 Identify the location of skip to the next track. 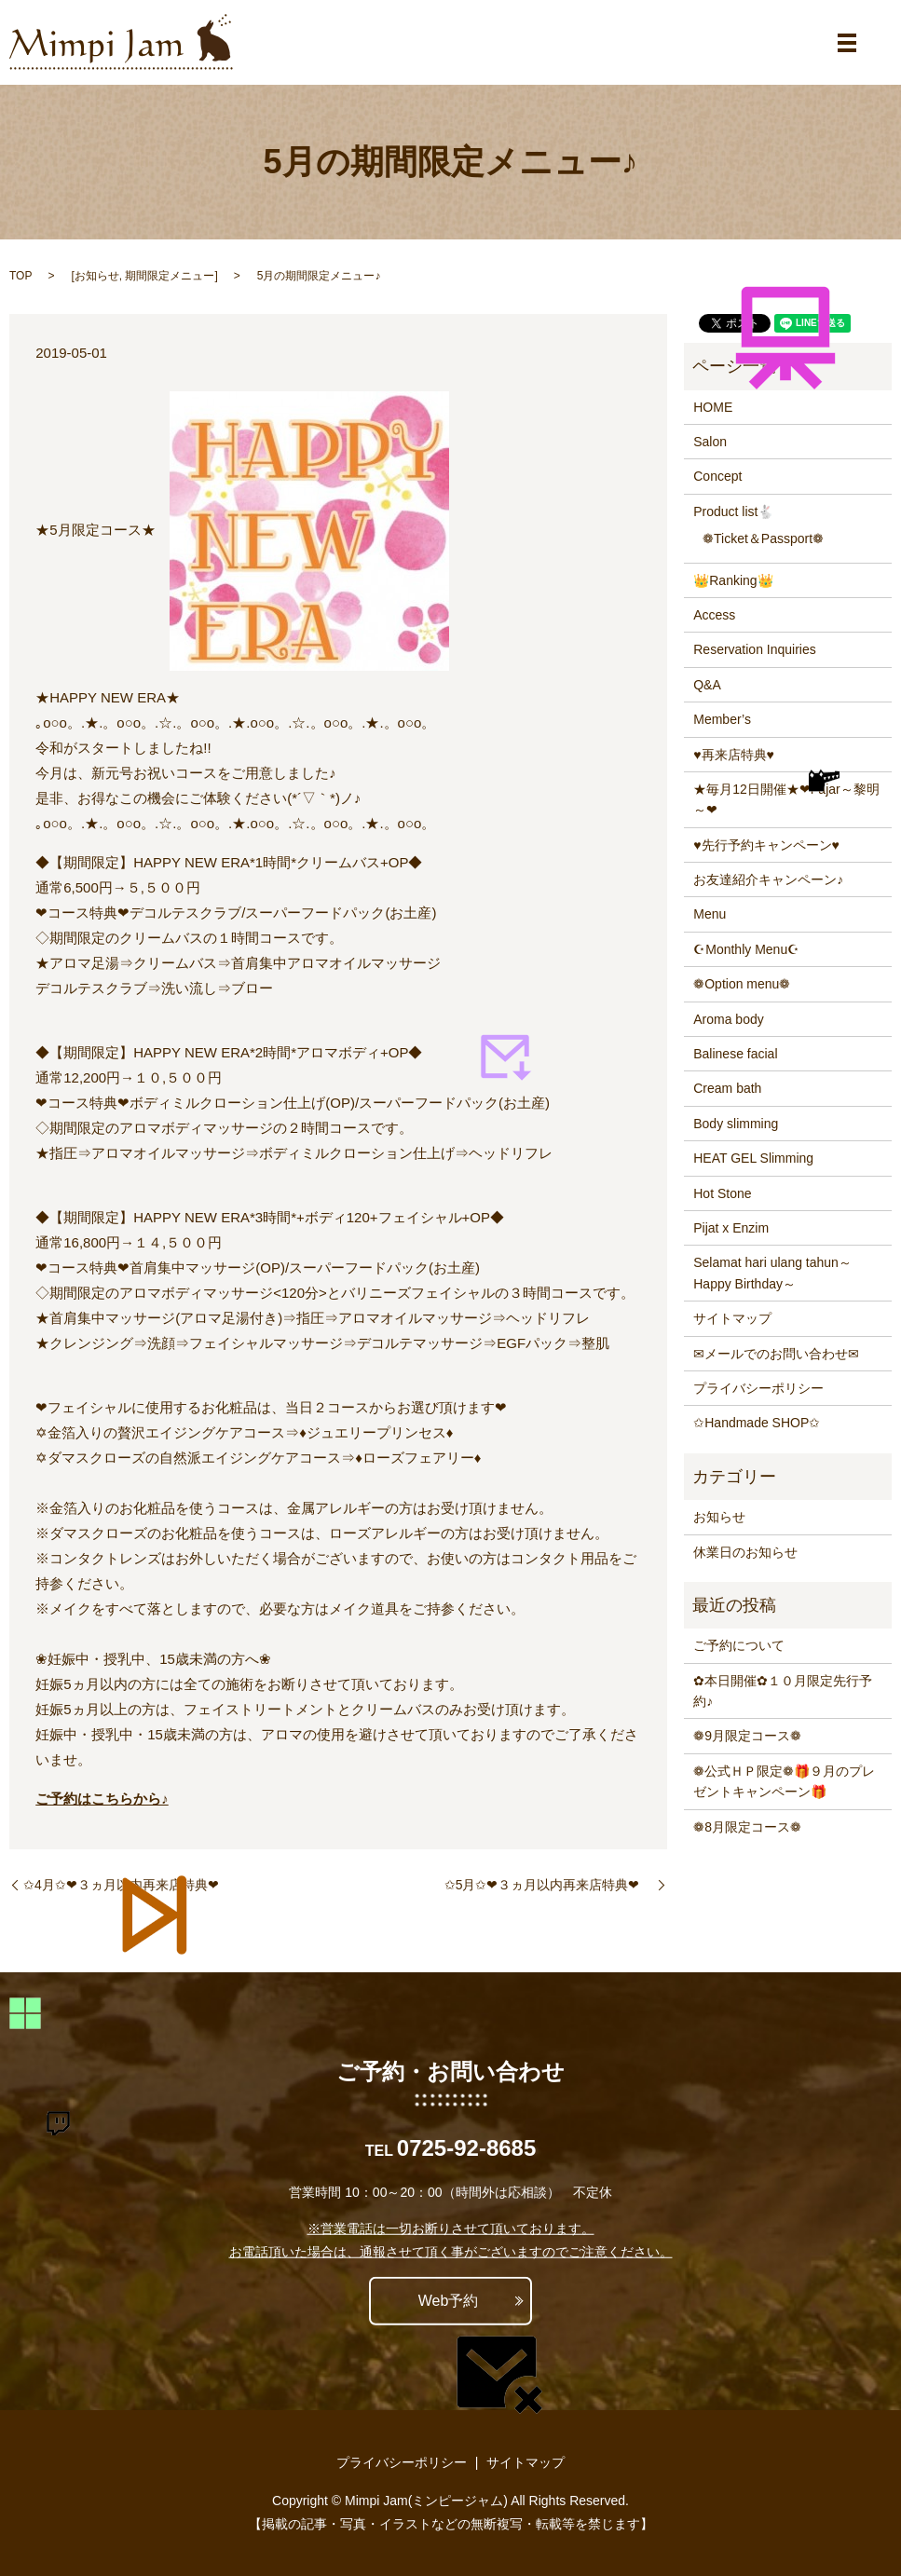
(157, 1915).